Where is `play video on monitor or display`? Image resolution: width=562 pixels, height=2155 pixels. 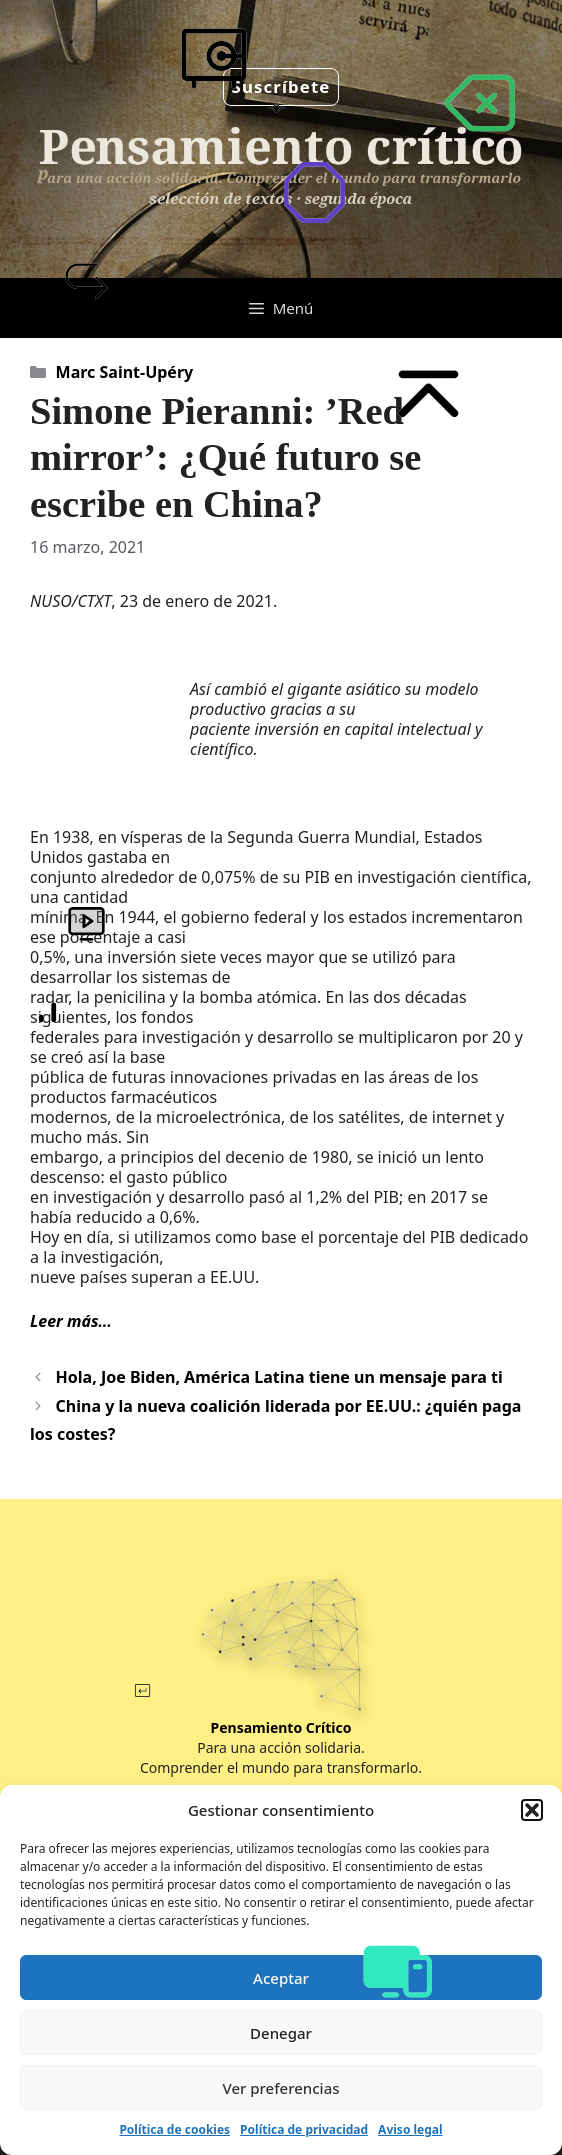 play video on monitor or display is located at coordinates (86, 922).